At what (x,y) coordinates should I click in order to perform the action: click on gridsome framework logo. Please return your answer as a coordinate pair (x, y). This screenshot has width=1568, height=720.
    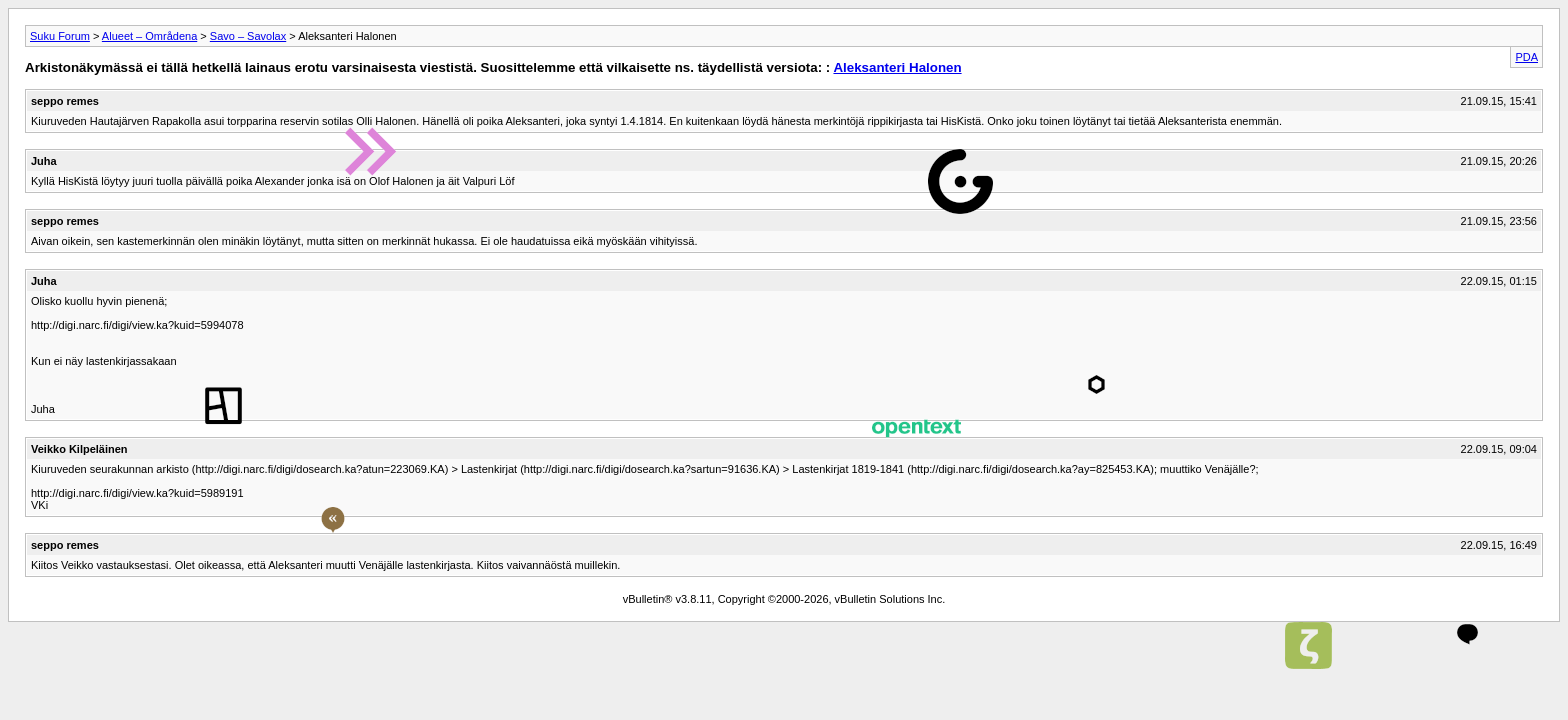
    Looking at the image, I should click on (960, 181).